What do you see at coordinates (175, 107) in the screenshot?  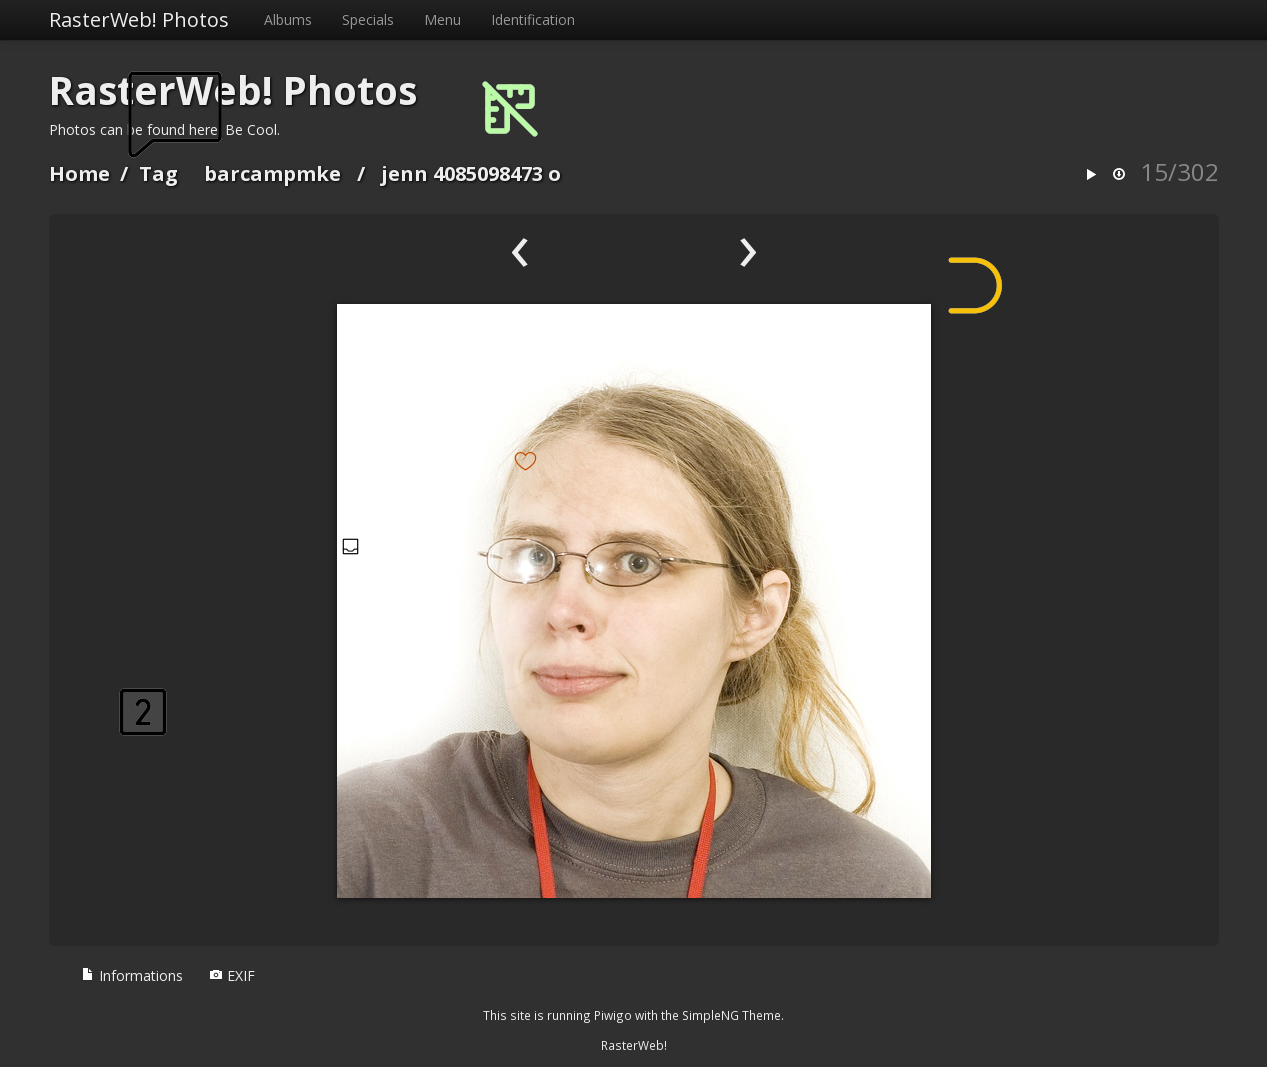 I see `open chat or messaging` at bounding box center [175, 107].